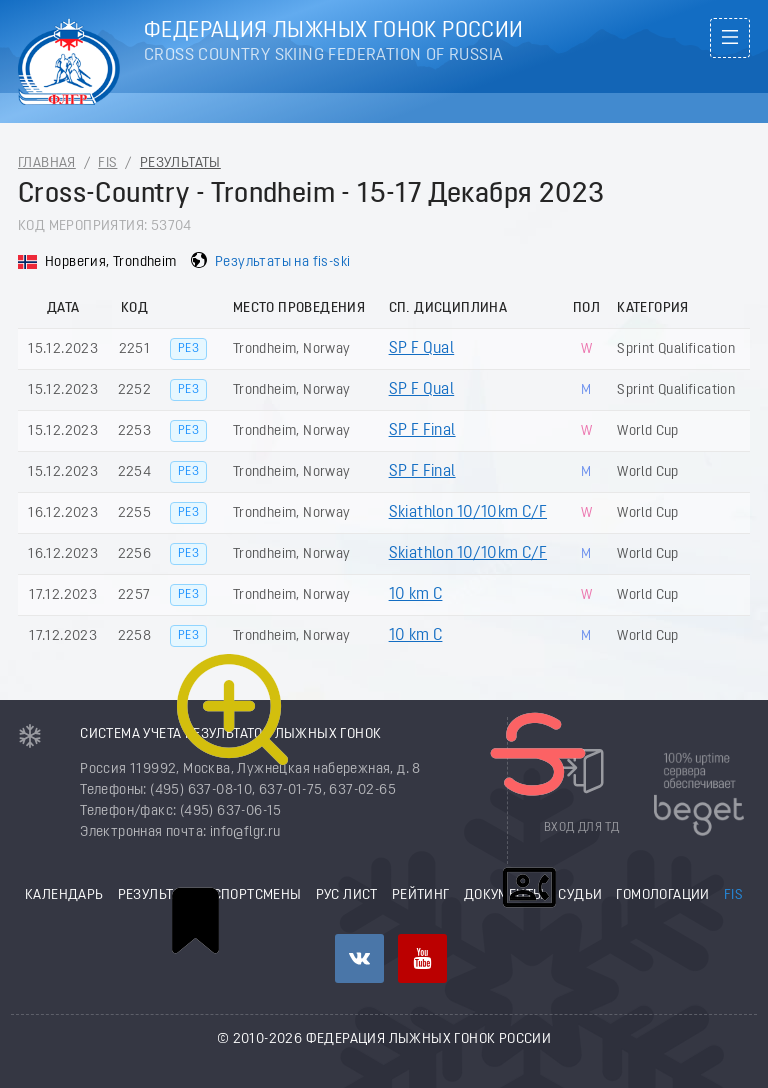  What do you see at coordinates (529, 887) in the screenshot?
I see `view contact's phone information` at bounding box center [529, 887].